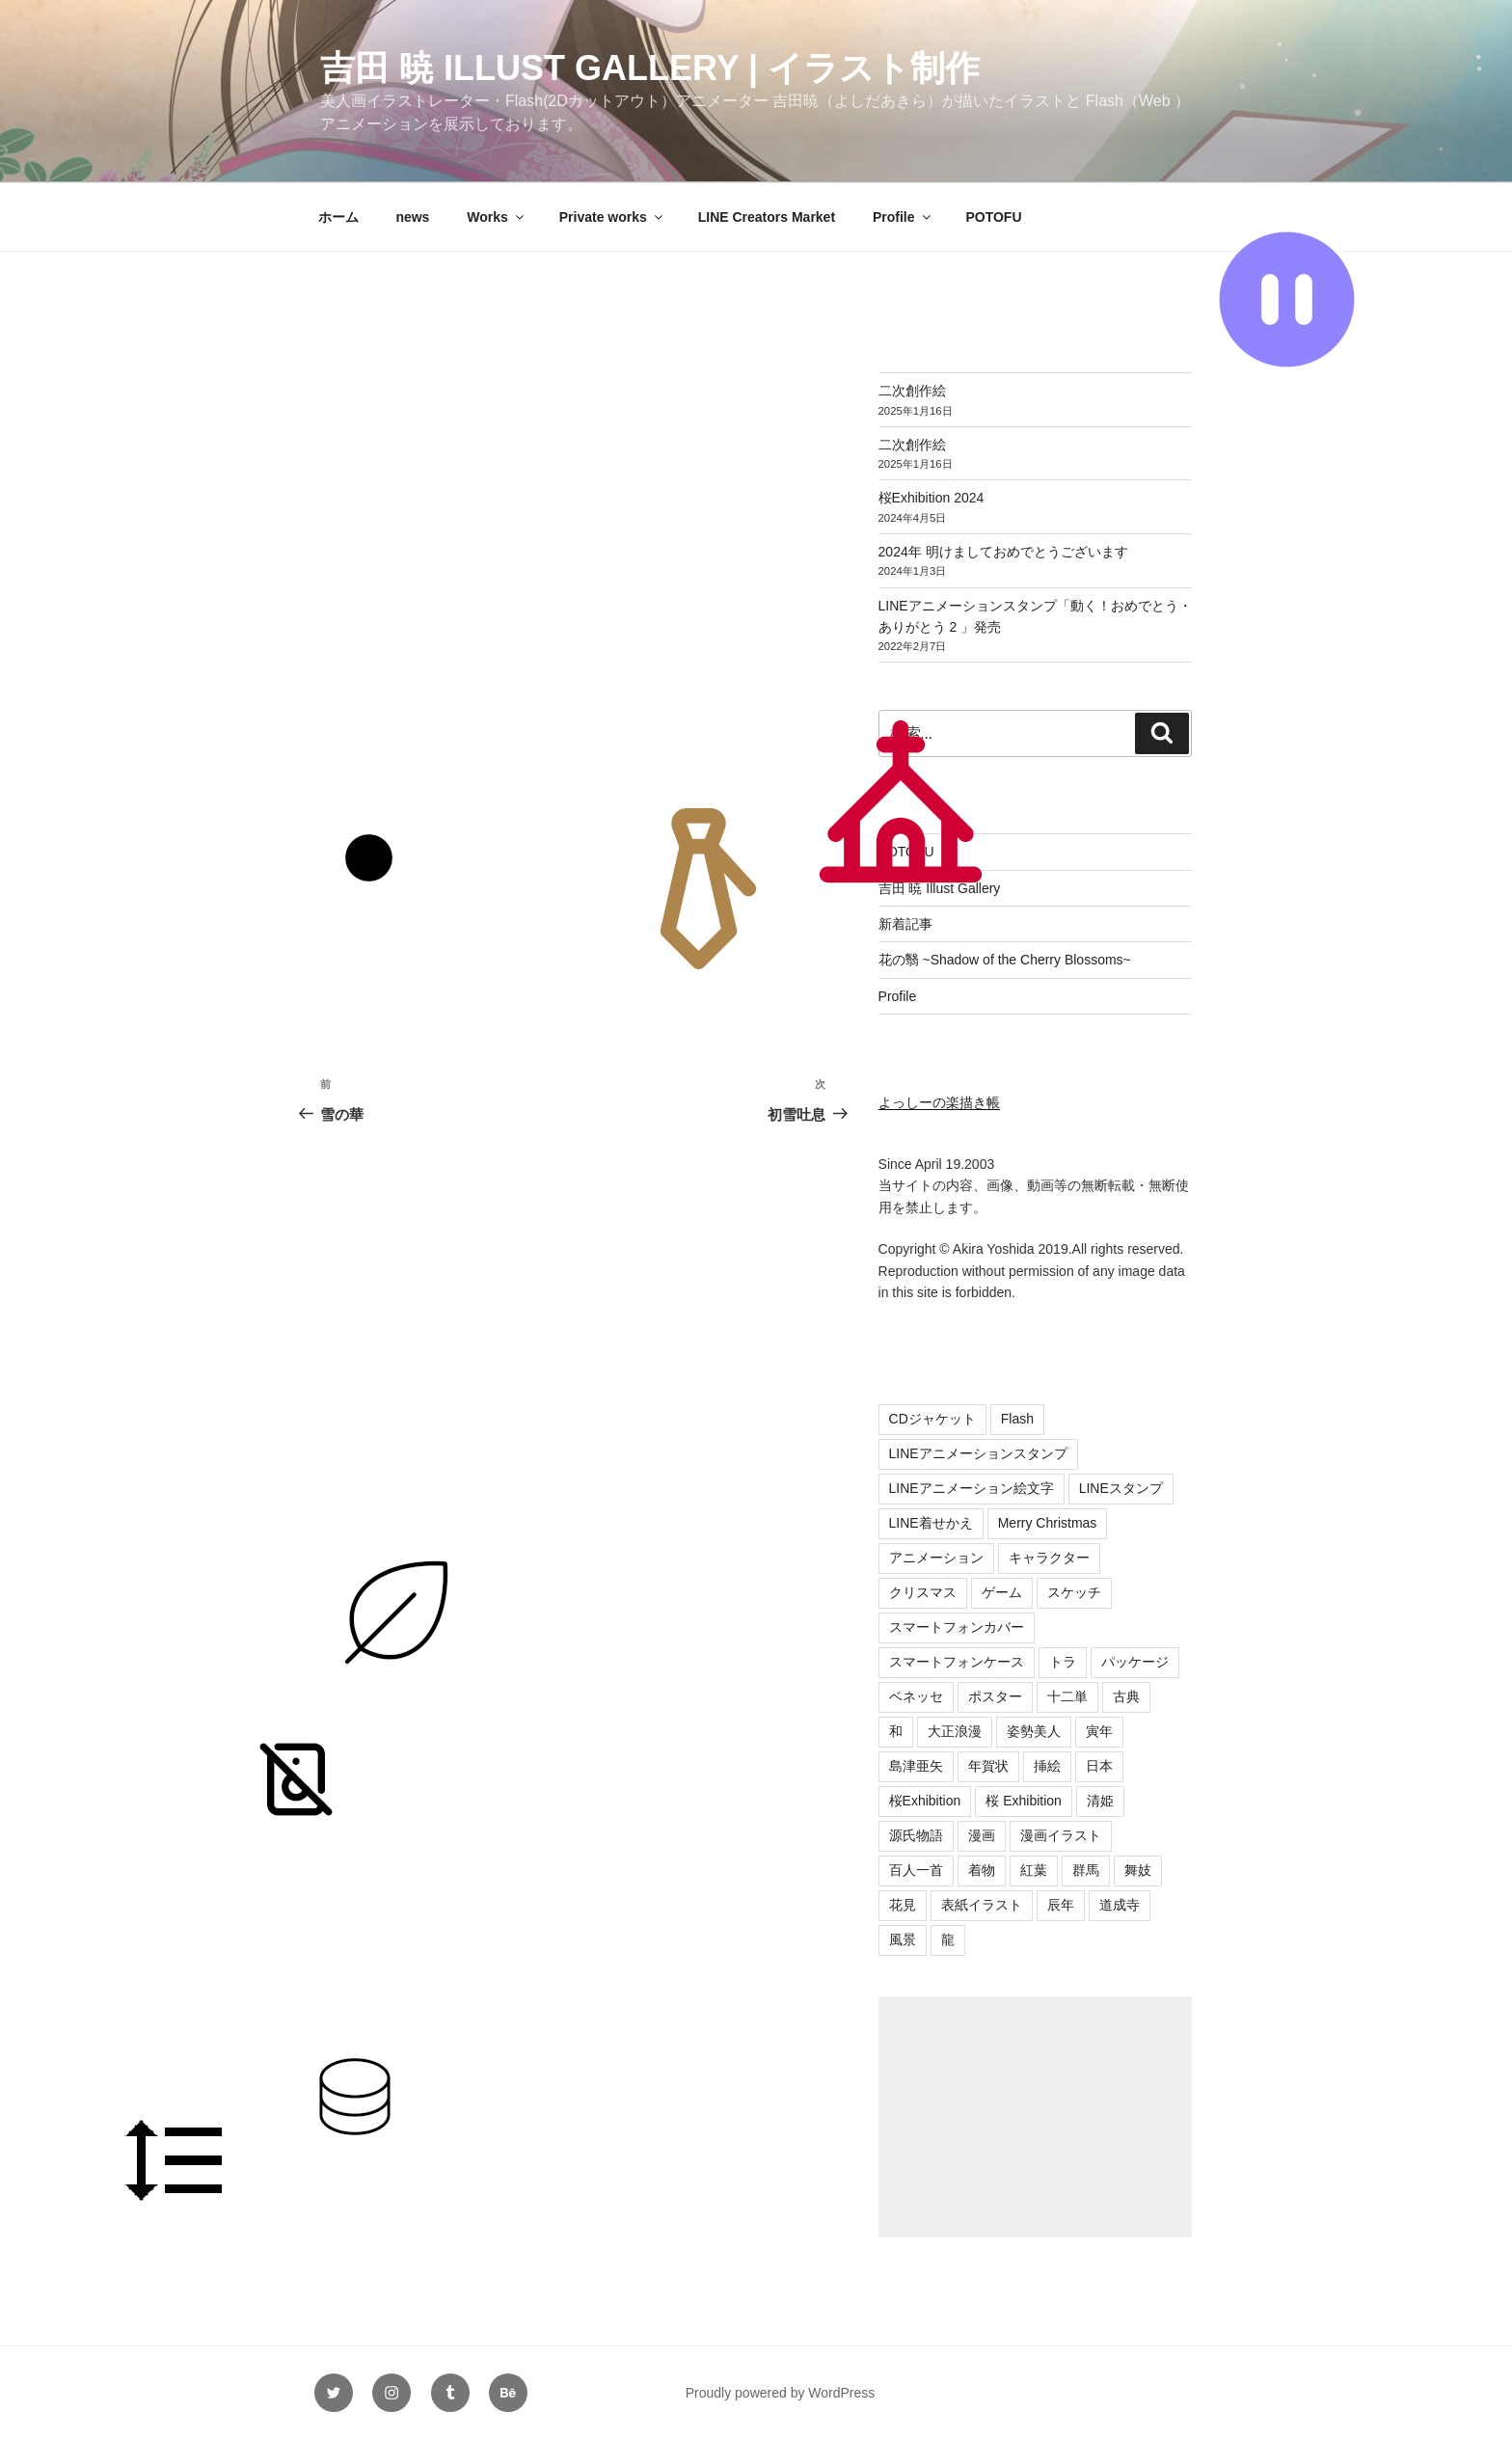  What do you see at coordinates (175, 2160) in the screenshot?
I see `adjust line spacing in text` at bounding box center [175, 2160].